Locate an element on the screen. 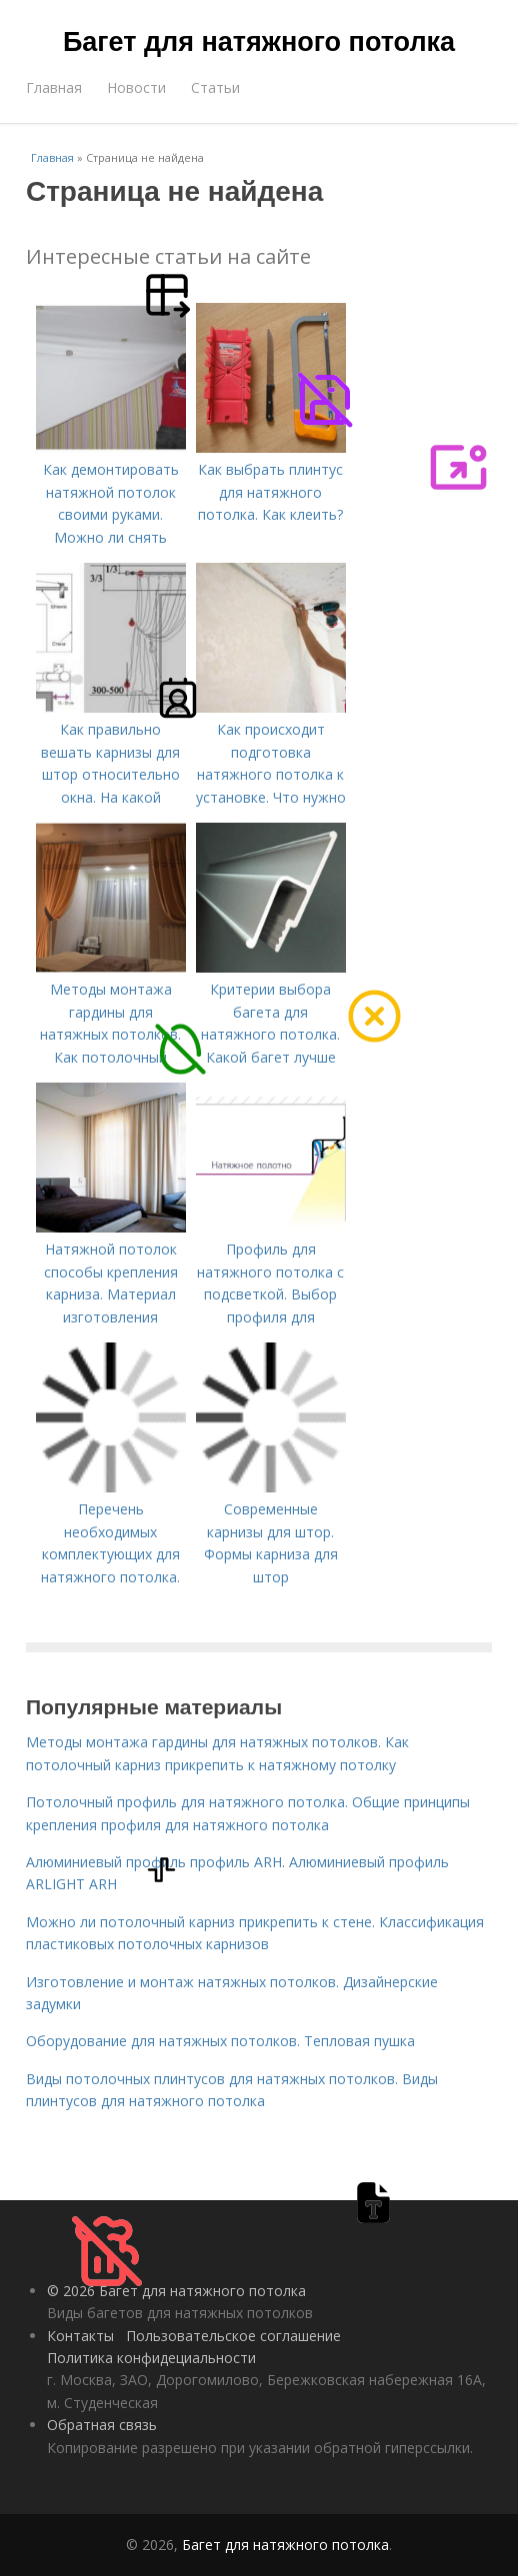 The height and width of the screenshot is (2576, 518). open a text or typography file is located at coordinates (373, 2202).